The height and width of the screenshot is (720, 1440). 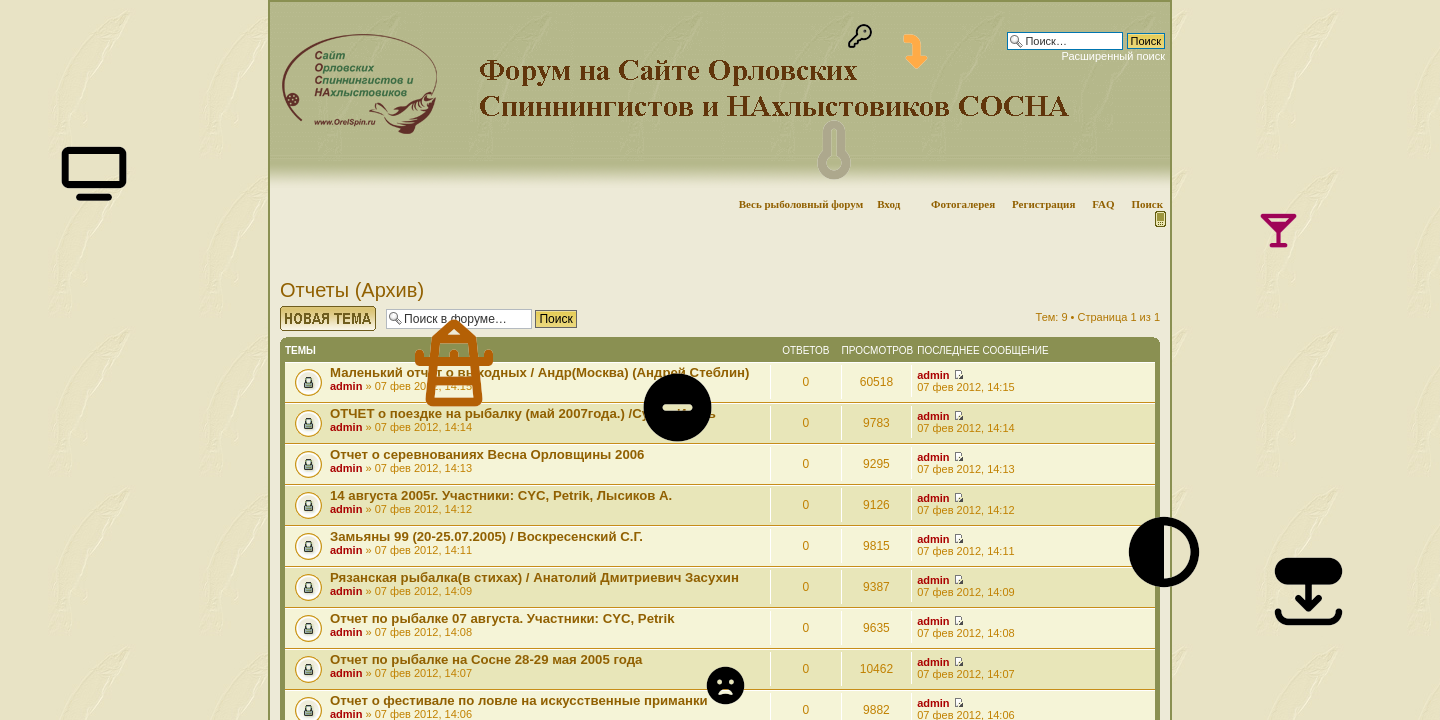 What do you see at coordinates (1308, 591) in the screenshot?
I see `move element to bottom of layout` at bounding box center [1308, 591].